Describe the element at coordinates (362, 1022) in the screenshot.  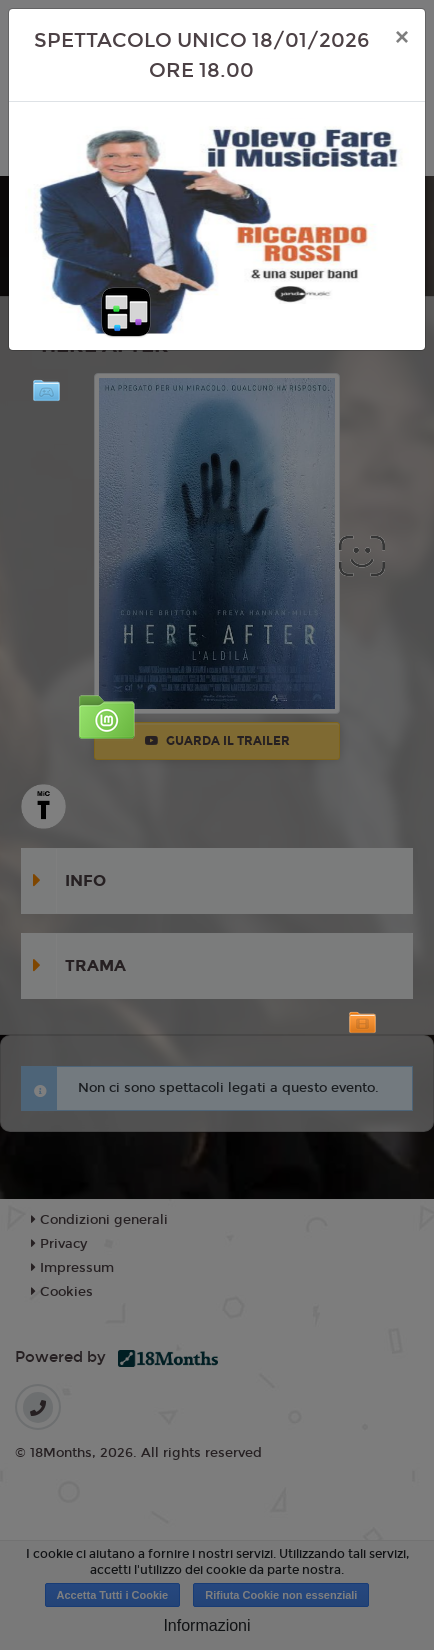
I see `open your videos folder` at that location.